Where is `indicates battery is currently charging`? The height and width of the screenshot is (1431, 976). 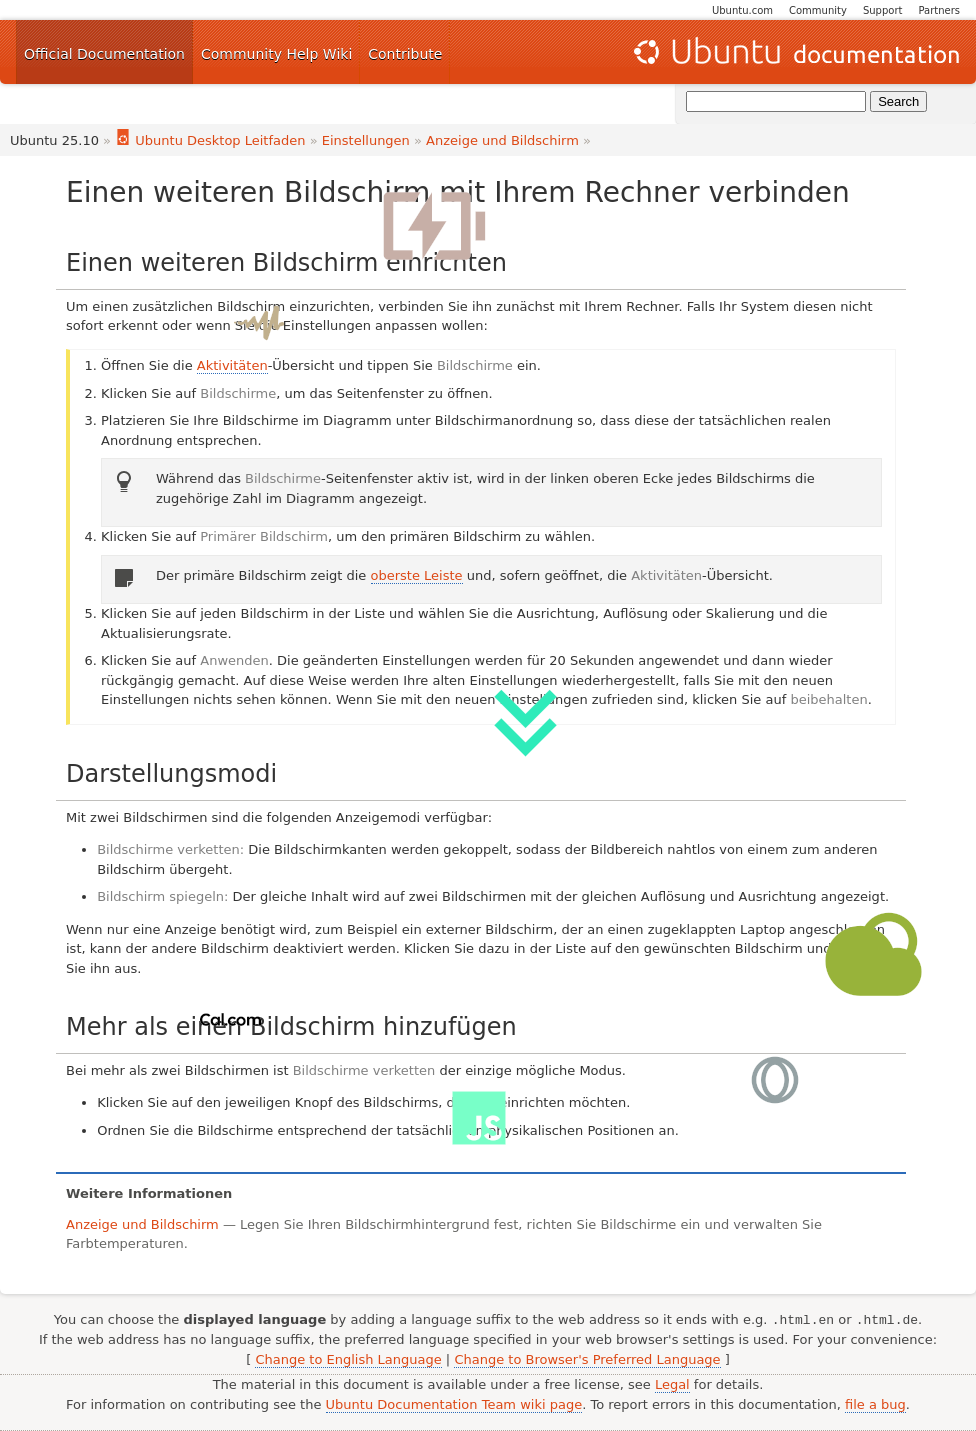
indicates battery is currently charging is located at coordinates (432, 226).